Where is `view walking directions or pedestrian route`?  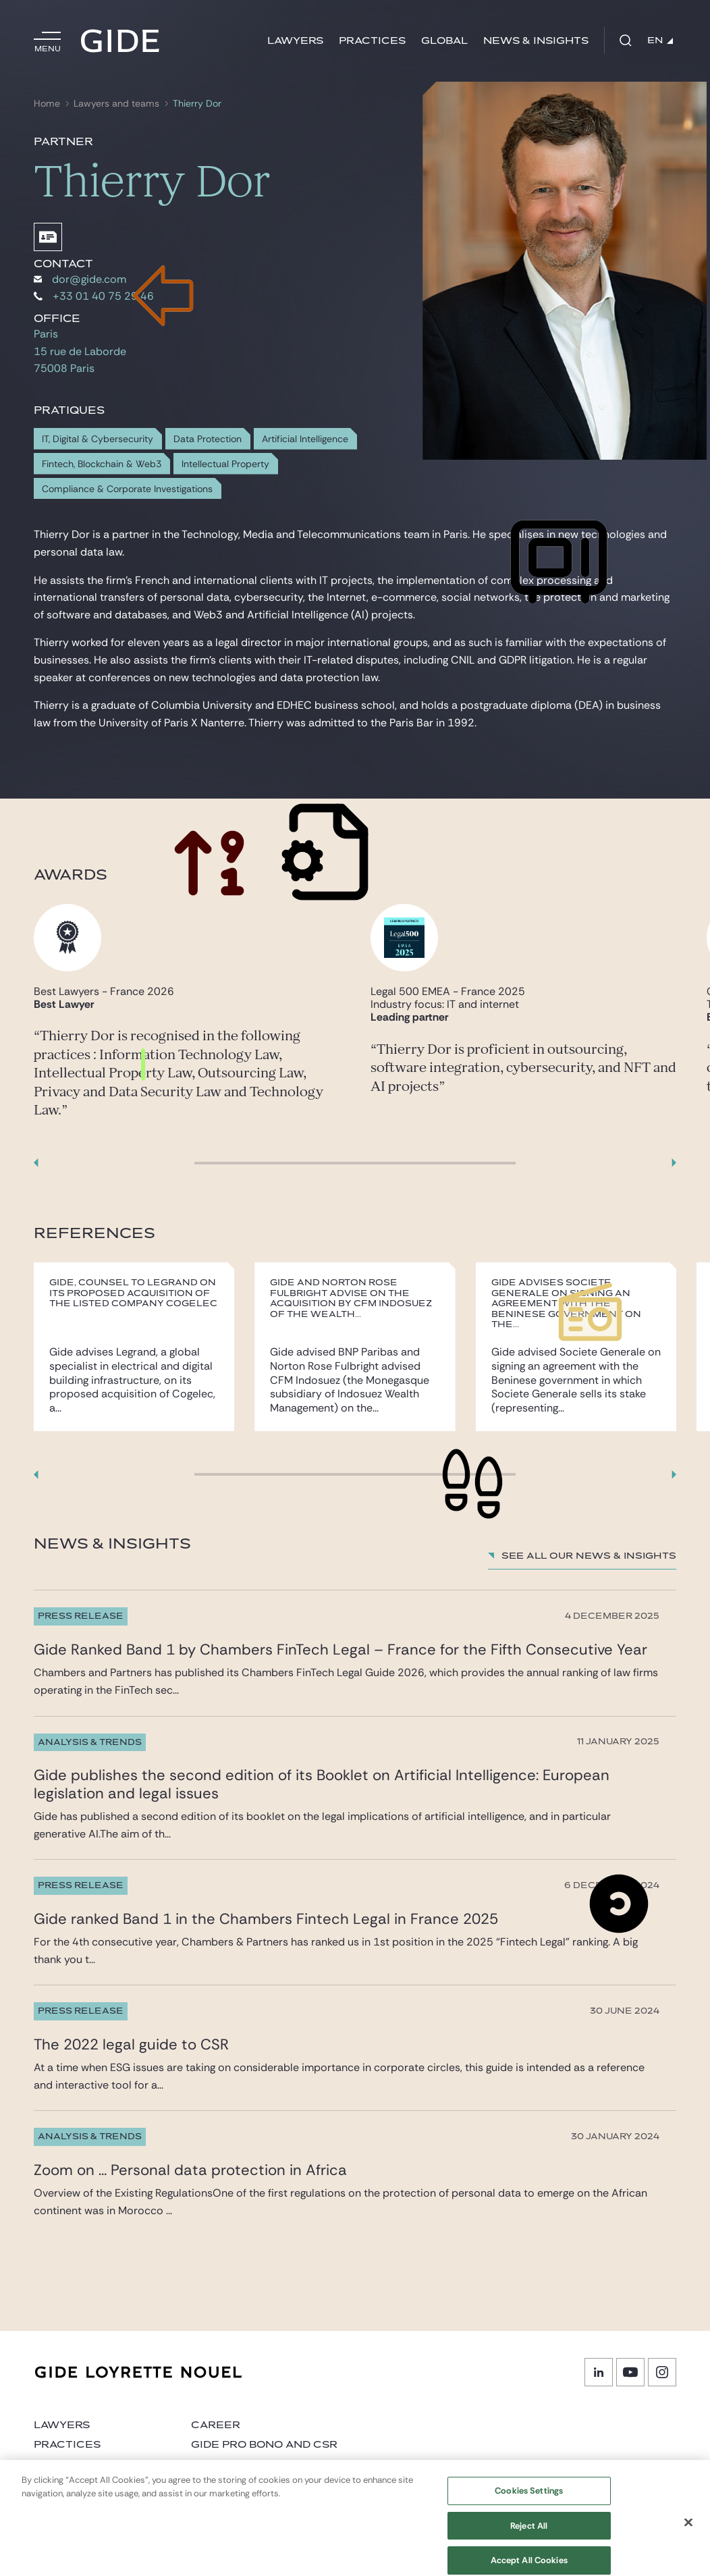
view walking directions or pedestrian route is located at coordinates (472, 1484).